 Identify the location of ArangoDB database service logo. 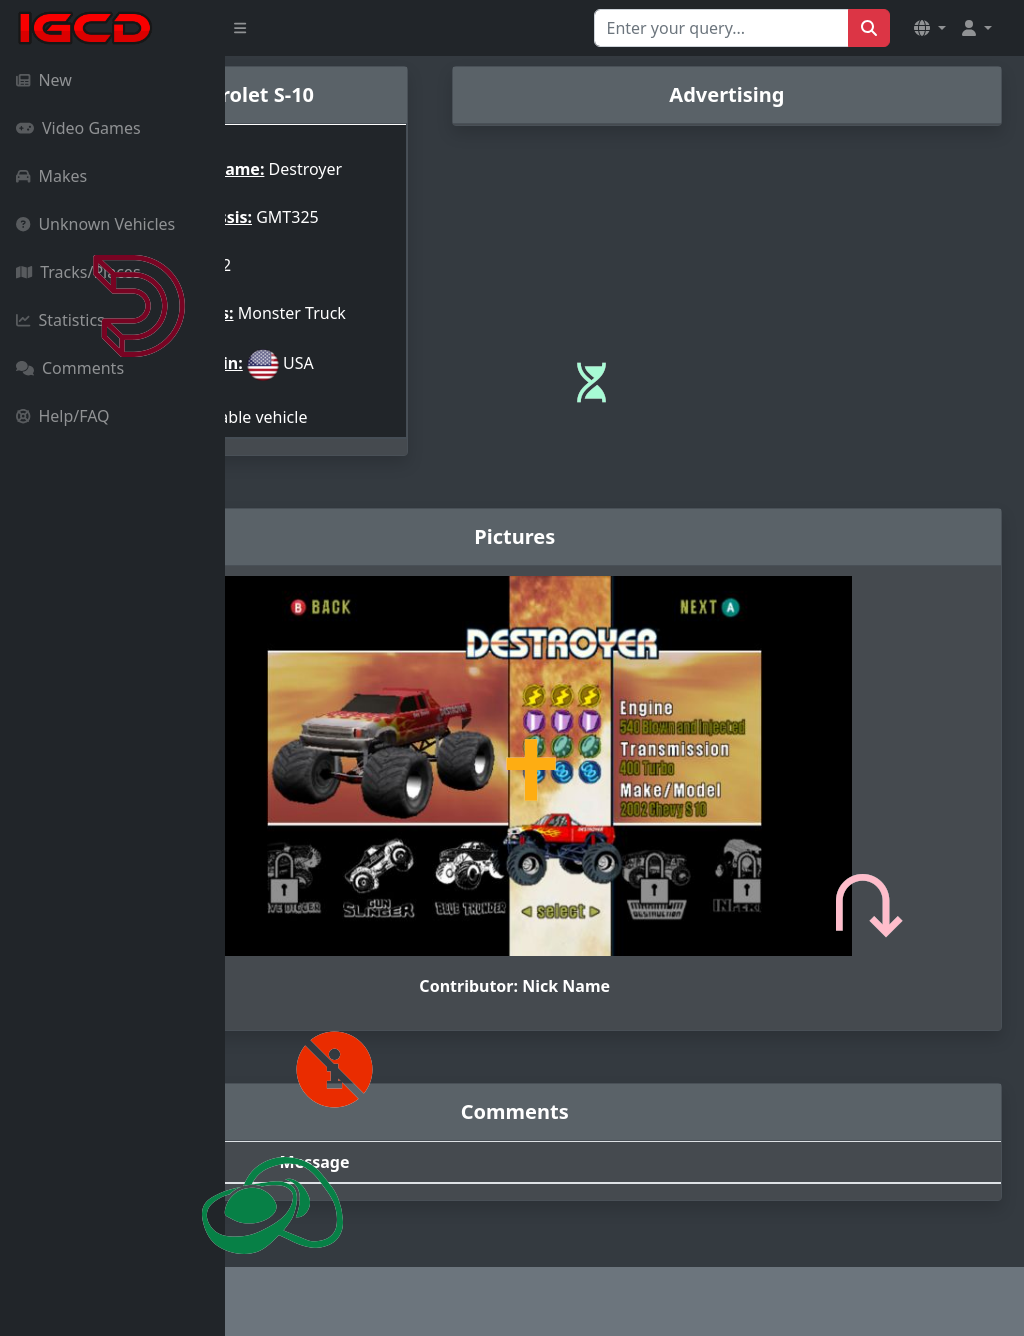
(272, 1205).